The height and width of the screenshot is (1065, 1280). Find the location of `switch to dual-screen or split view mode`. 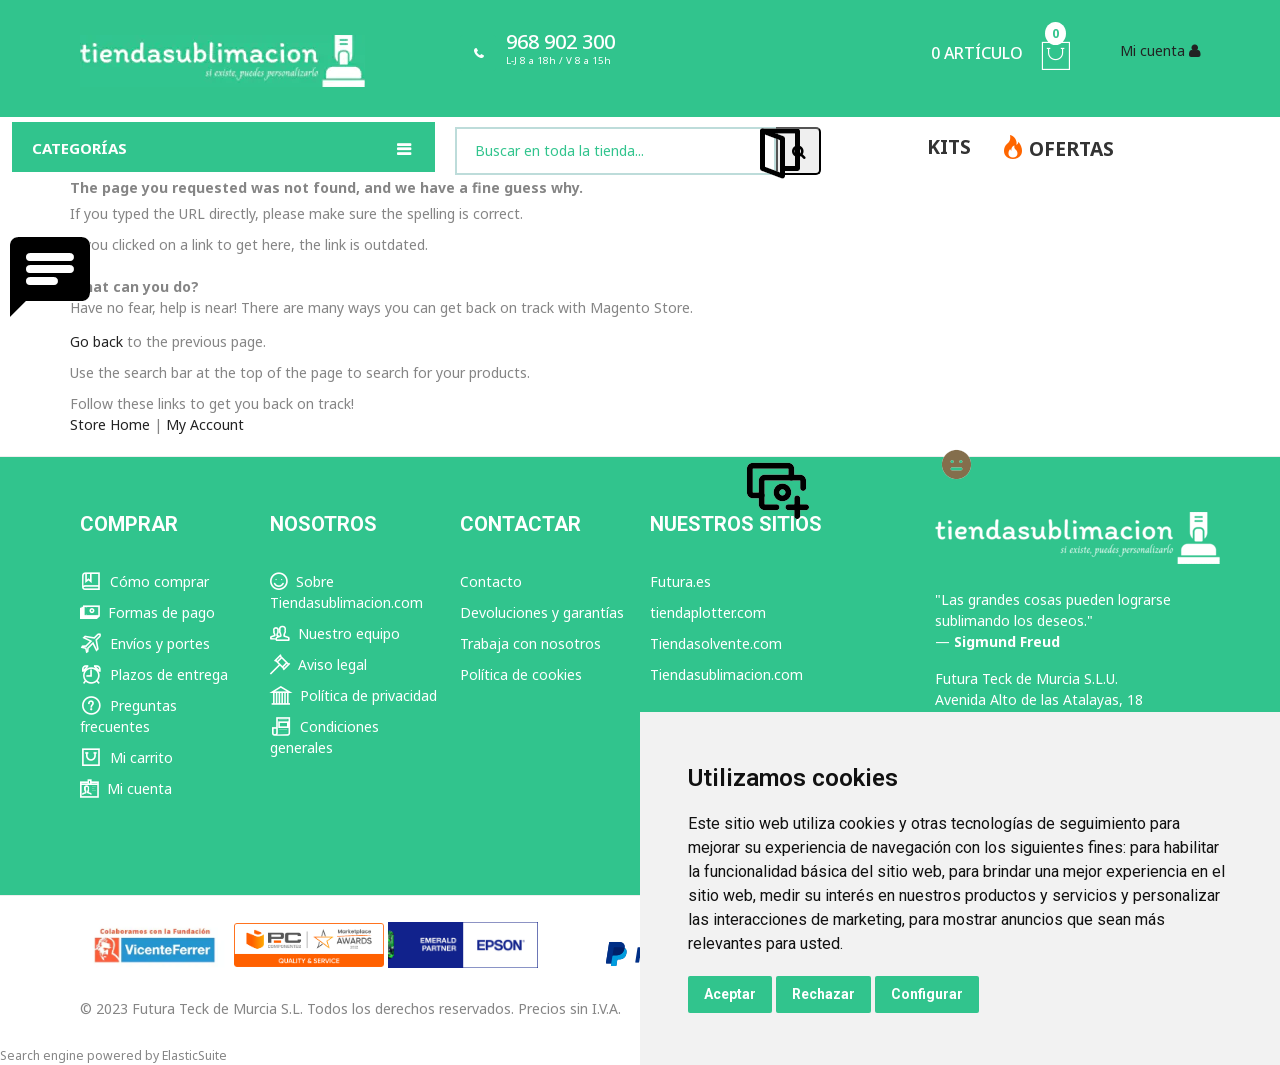

switch to dual-screen or split view mode is located at coordinates (780, 151).